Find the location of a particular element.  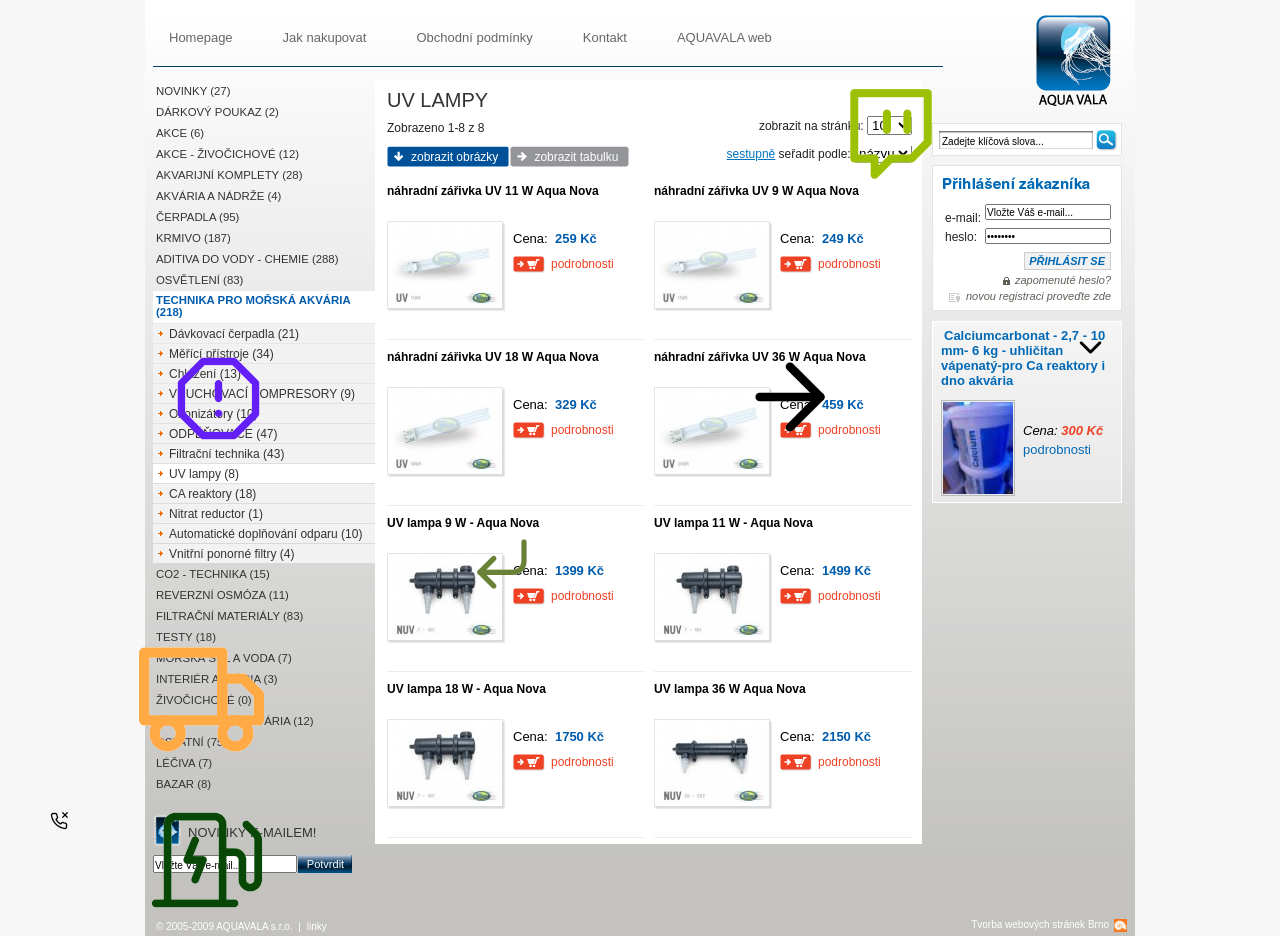

expand a dropdown menu or section is located at coordinates (1090, 347).